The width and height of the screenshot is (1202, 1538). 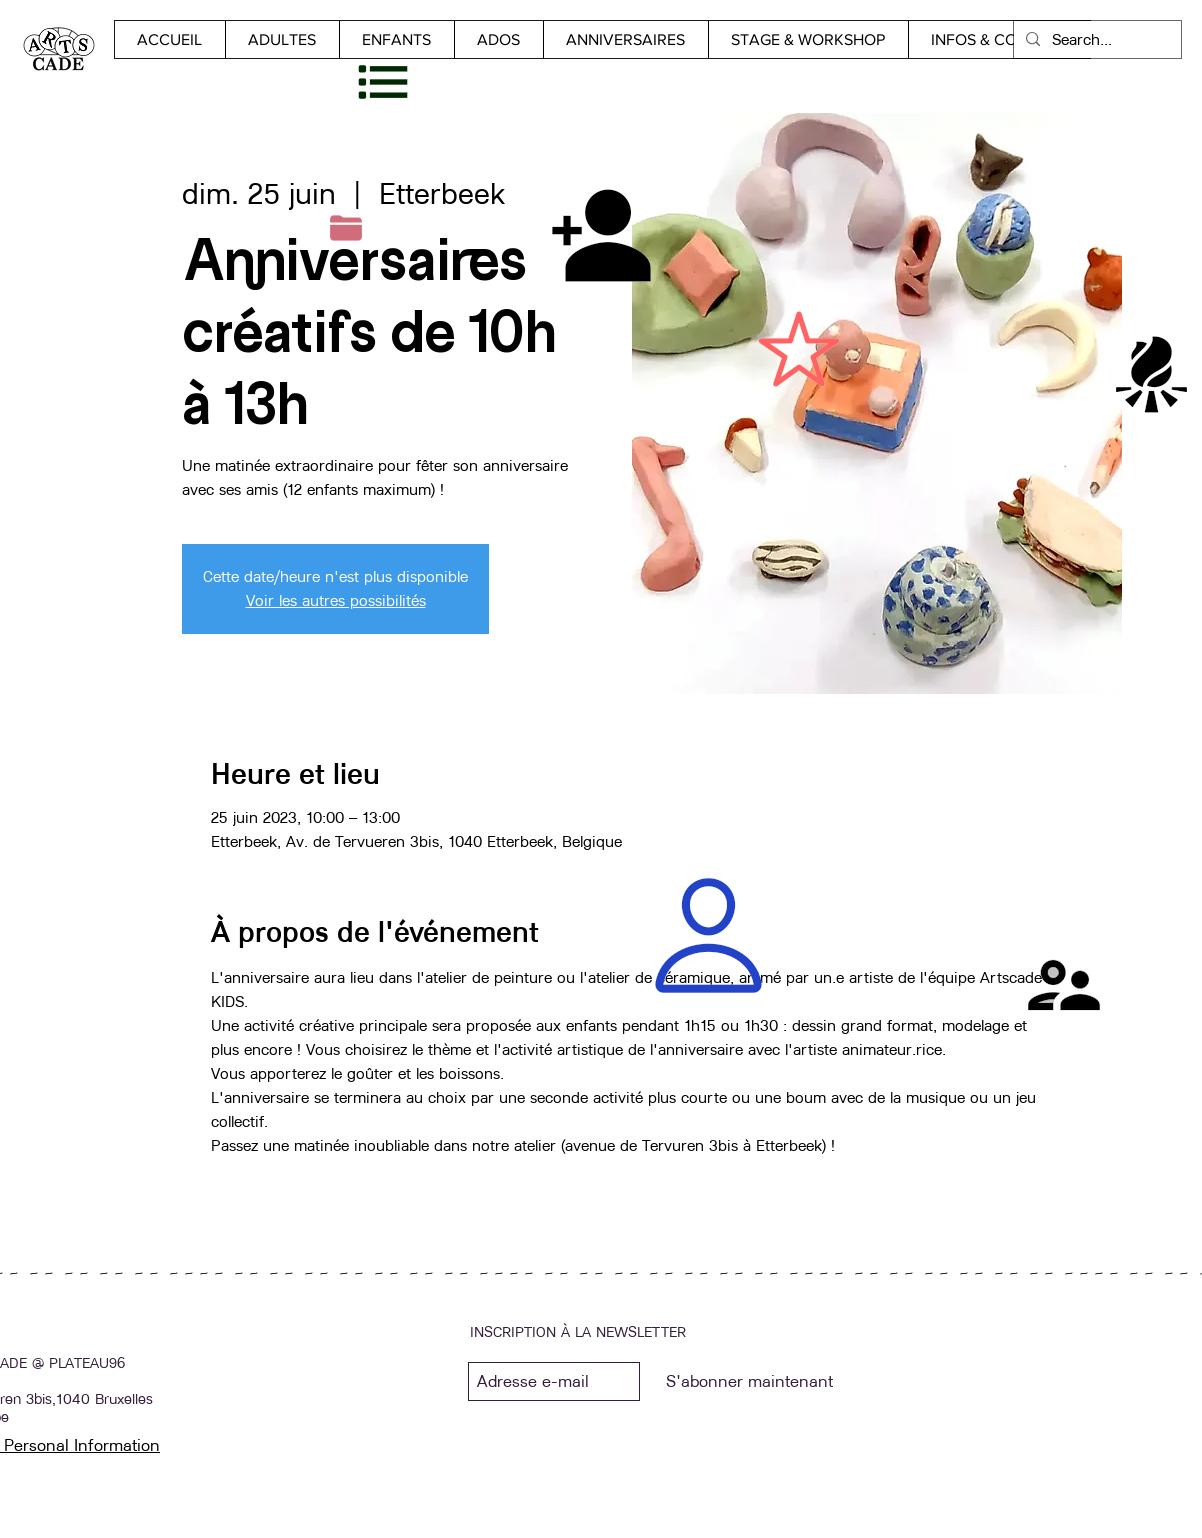 I want to click on add to favorites, so click(x=799, y=349).